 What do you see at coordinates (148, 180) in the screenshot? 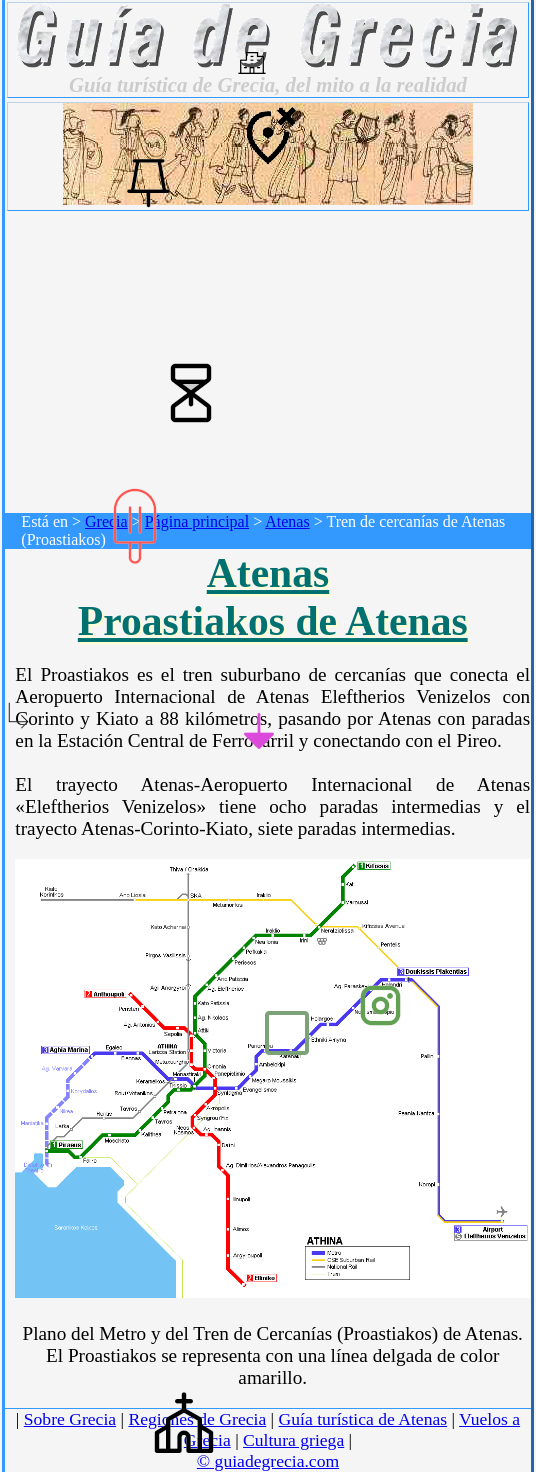
I see `pin an item to keep it visible` at bounding box center [148, 180].